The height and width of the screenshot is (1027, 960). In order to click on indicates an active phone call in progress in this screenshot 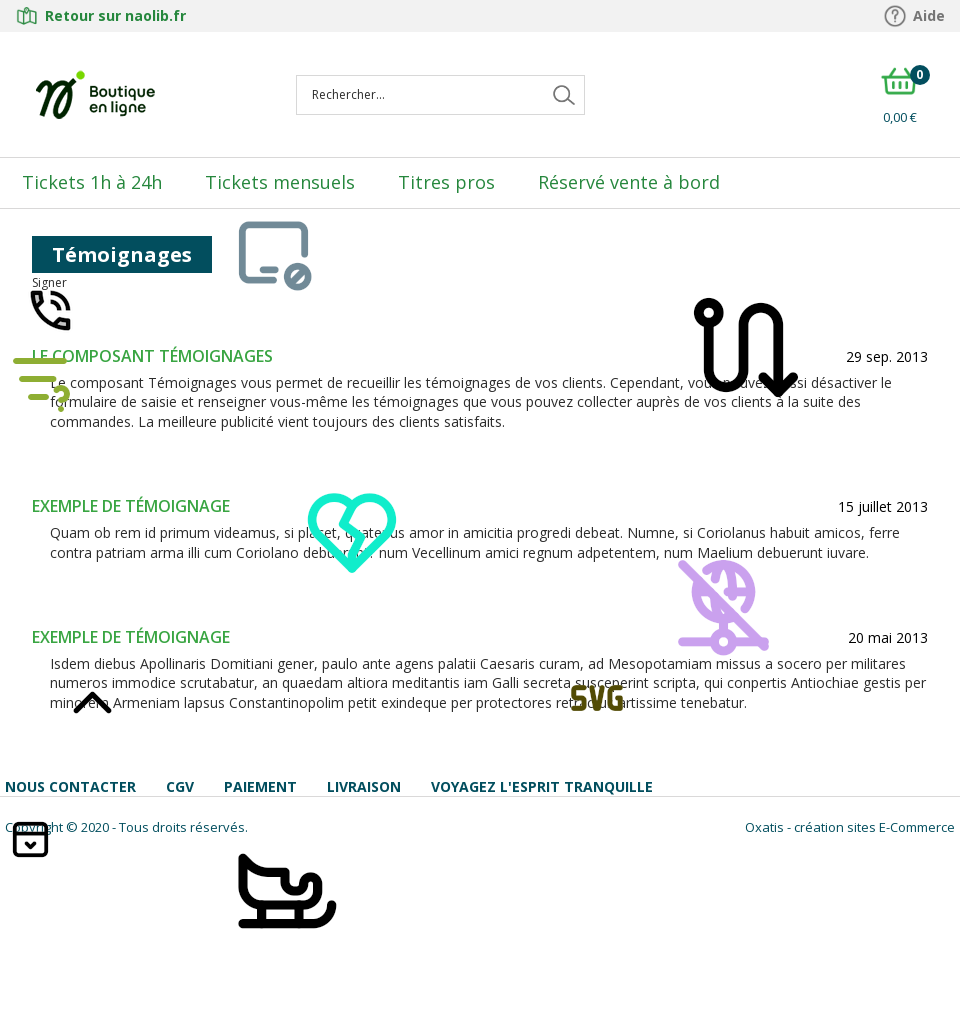, I will do `click(50, 310)`.